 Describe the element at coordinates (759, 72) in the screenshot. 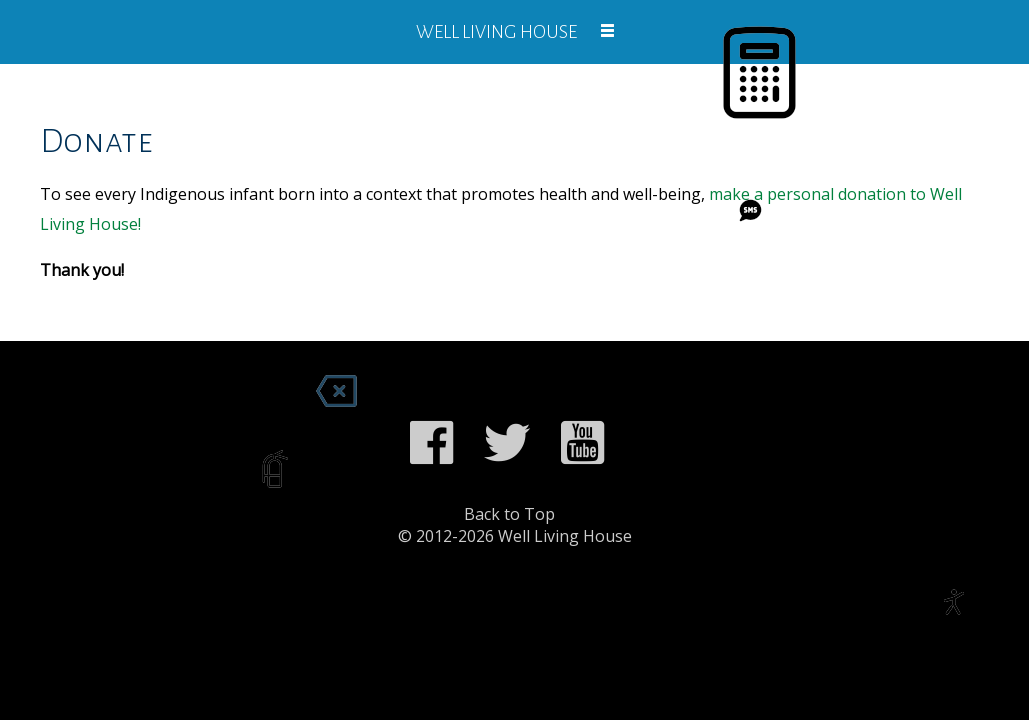

I see `open the calculator app` at that location.